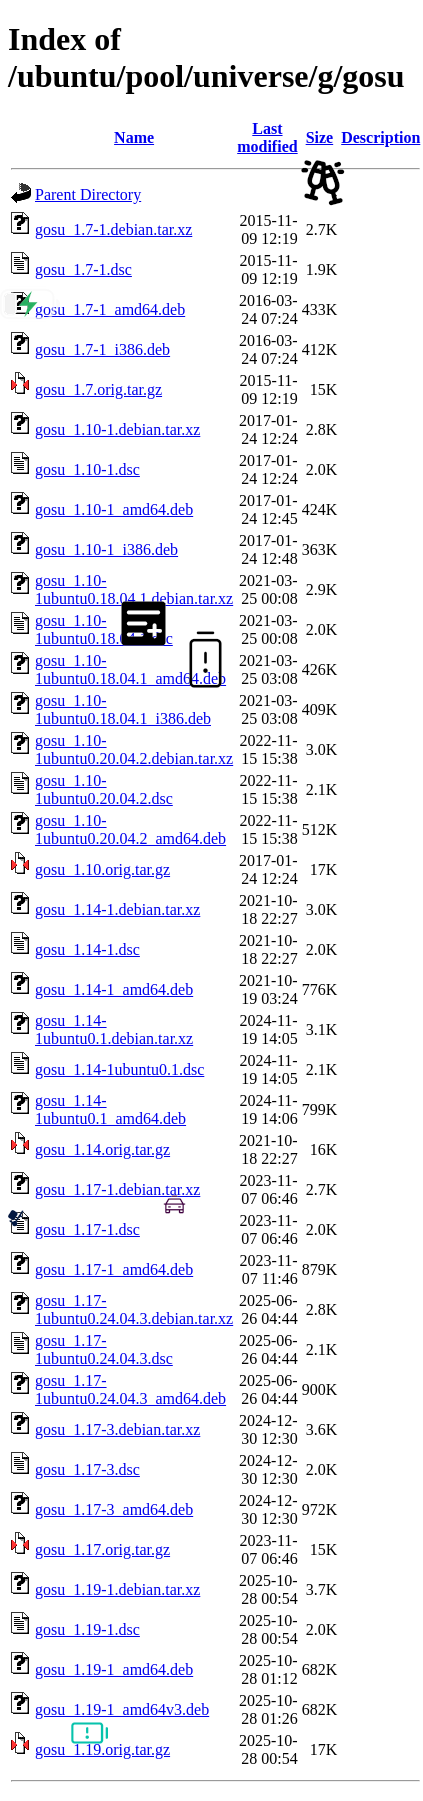 This screenshot has width=423, height=1801. What do you see at coordinates (174, 1205) in the screenshot?
I see `indicates police or emergency services` at bounding box center [174, 1205].